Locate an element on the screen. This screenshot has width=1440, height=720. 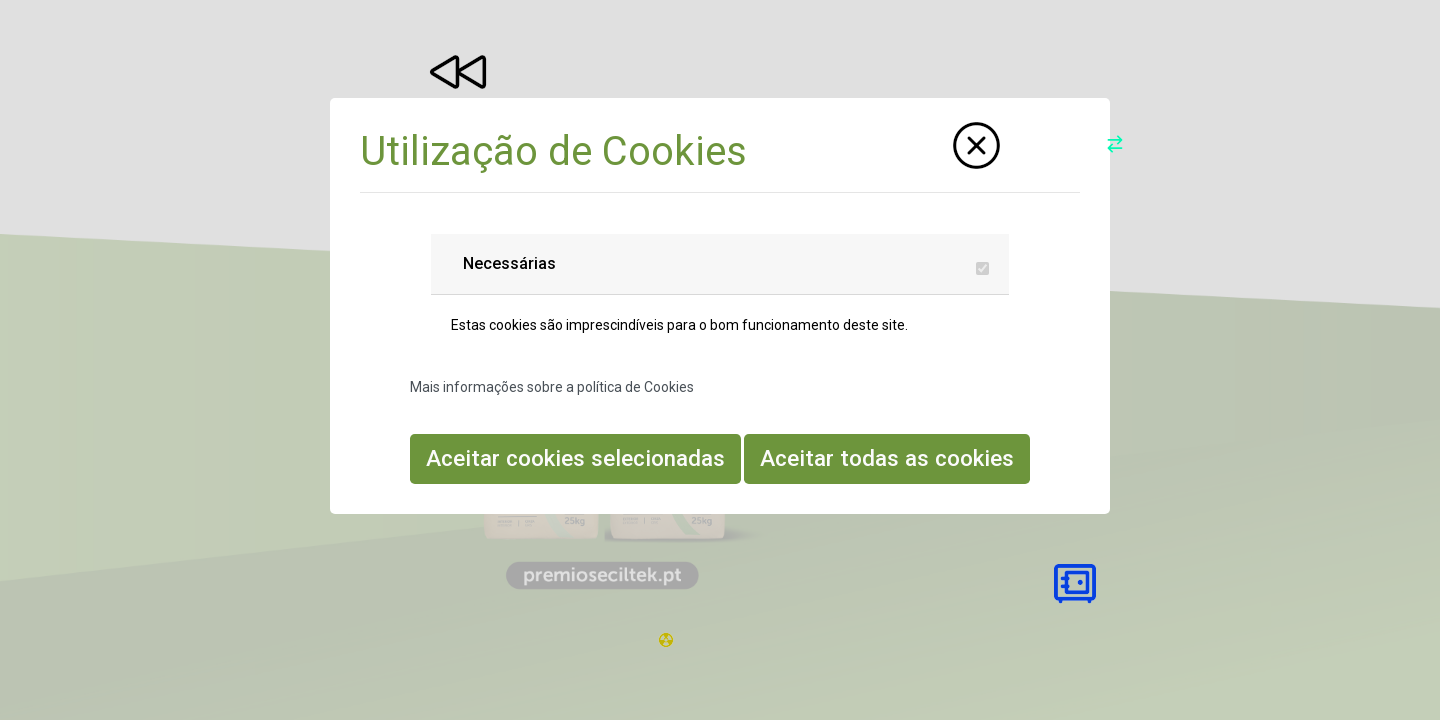
indicates radioactive or hazardous material warning is located at coordinates (666, 640).